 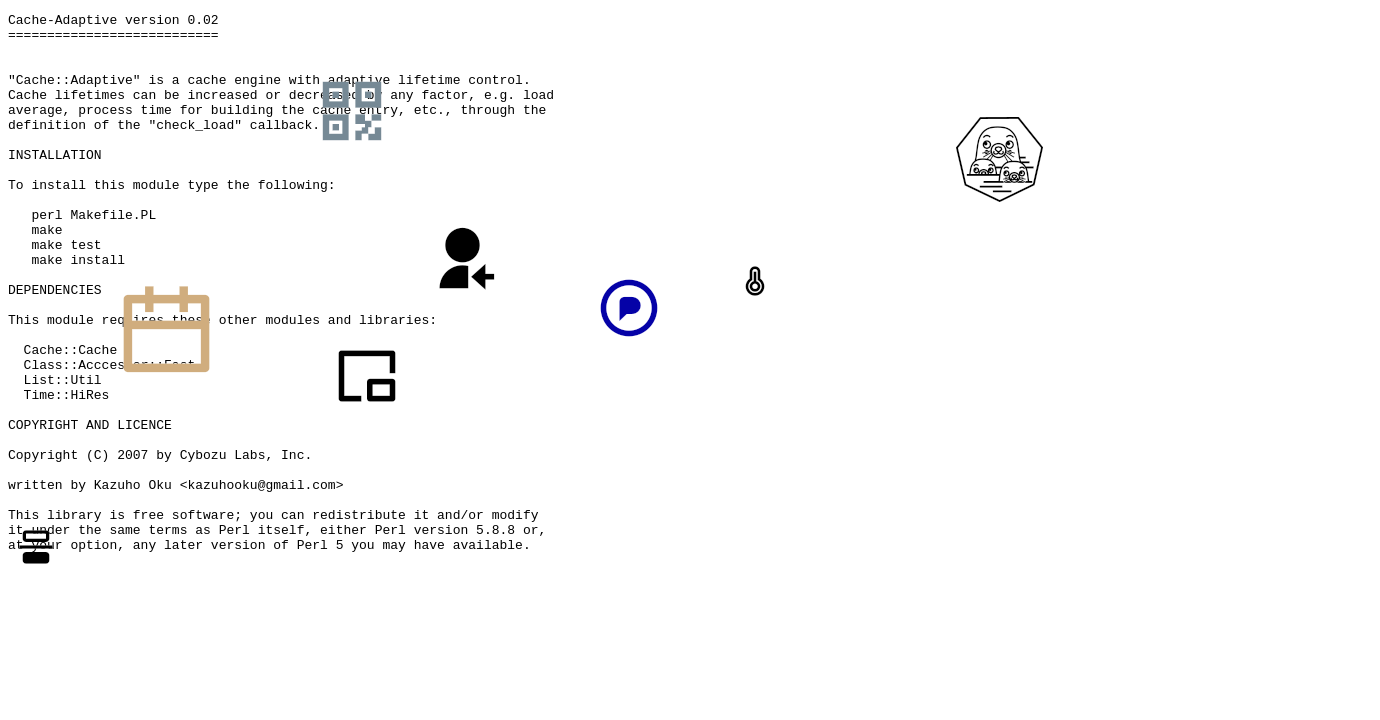 I want to click on enable picture-in-picture mode, so click(x=367, y=376).